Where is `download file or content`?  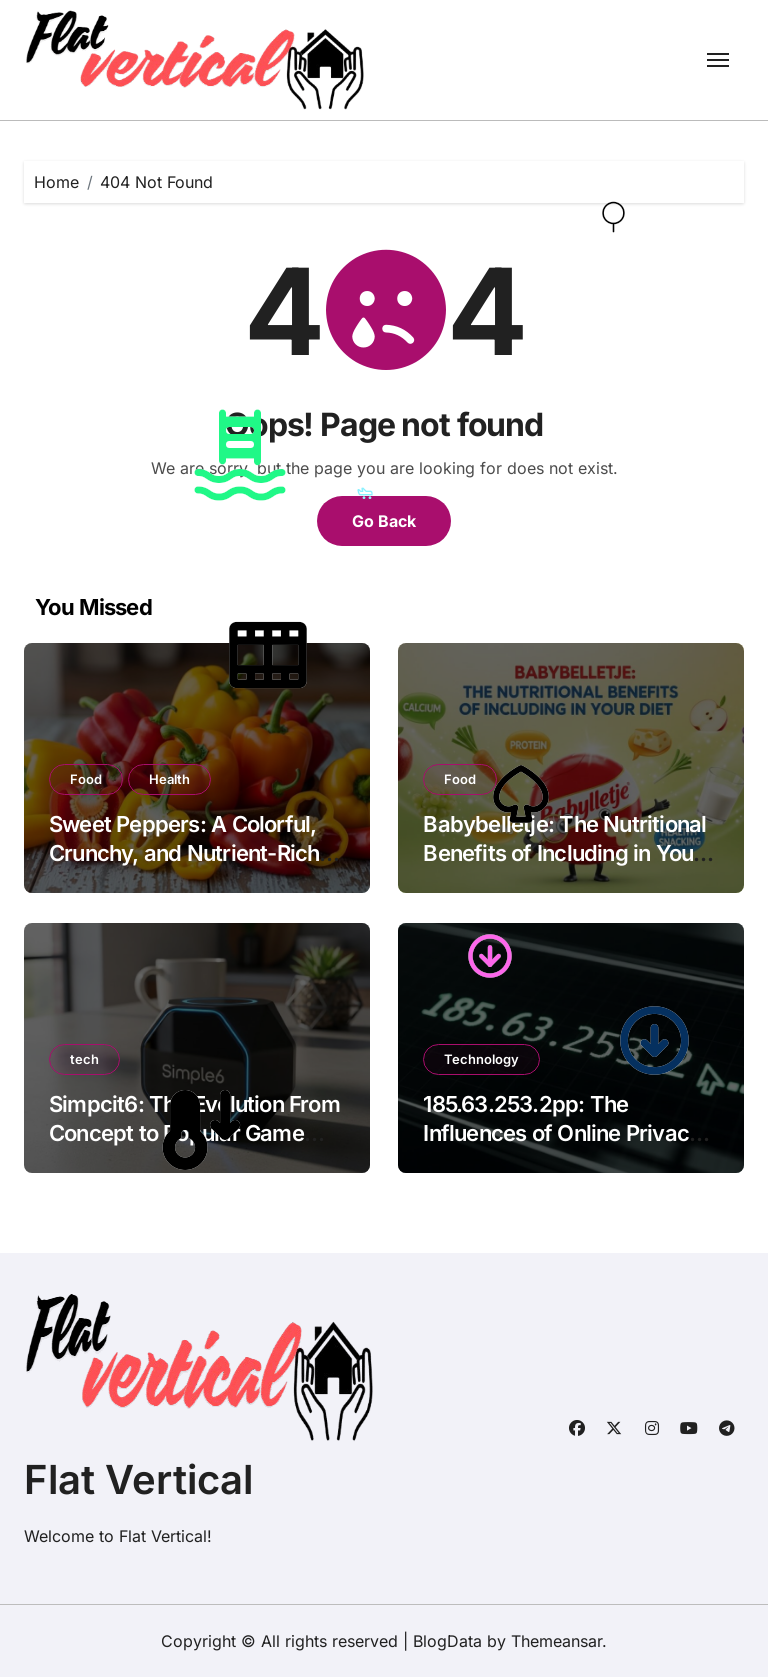
download file or content is located at coordinates (490, 956).